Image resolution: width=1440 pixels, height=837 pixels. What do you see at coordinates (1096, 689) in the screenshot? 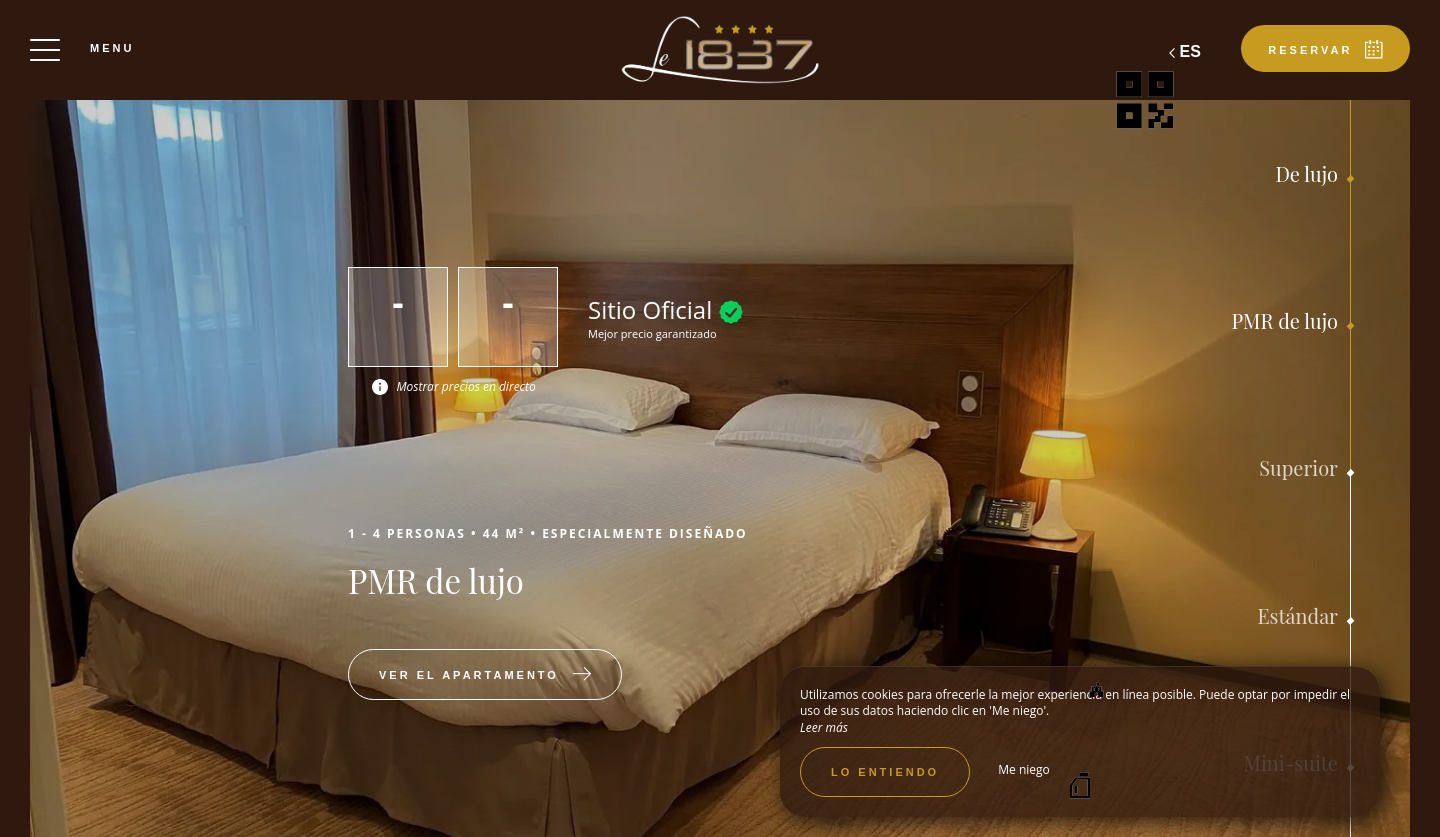
I see `fort awesome brand logo` at bounding box center [1096, 689].